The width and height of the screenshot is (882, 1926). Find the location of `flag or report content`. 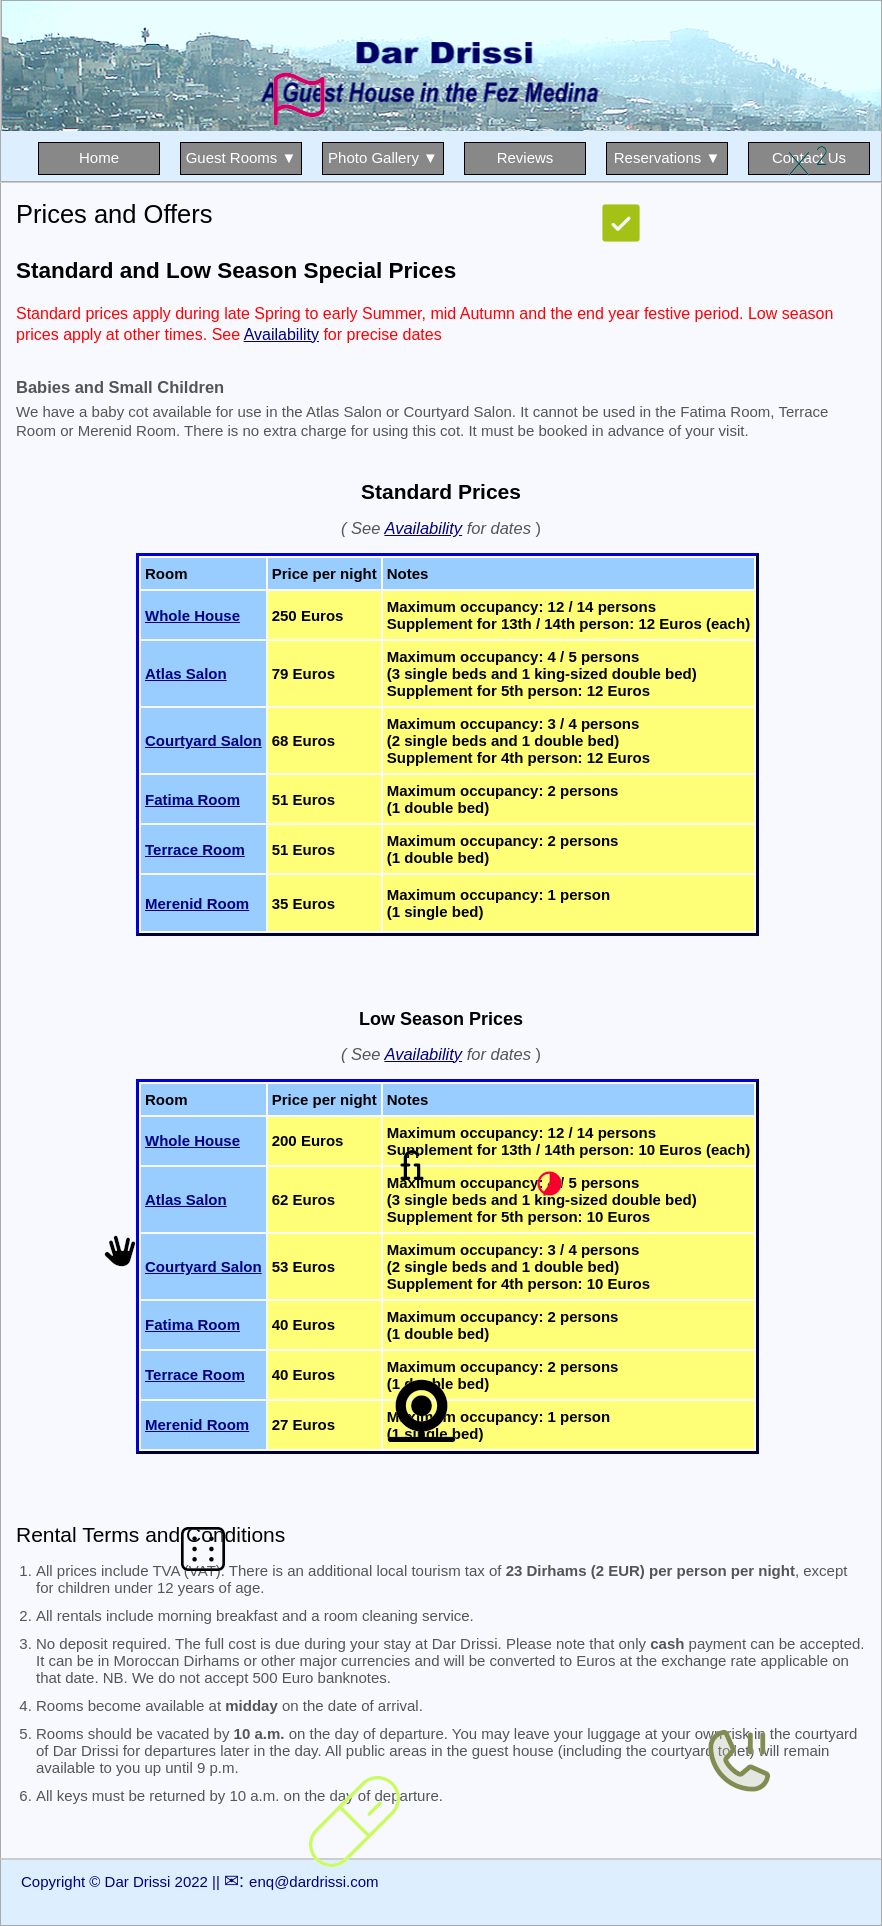

flag or report content is located at coordinates (297, 98).